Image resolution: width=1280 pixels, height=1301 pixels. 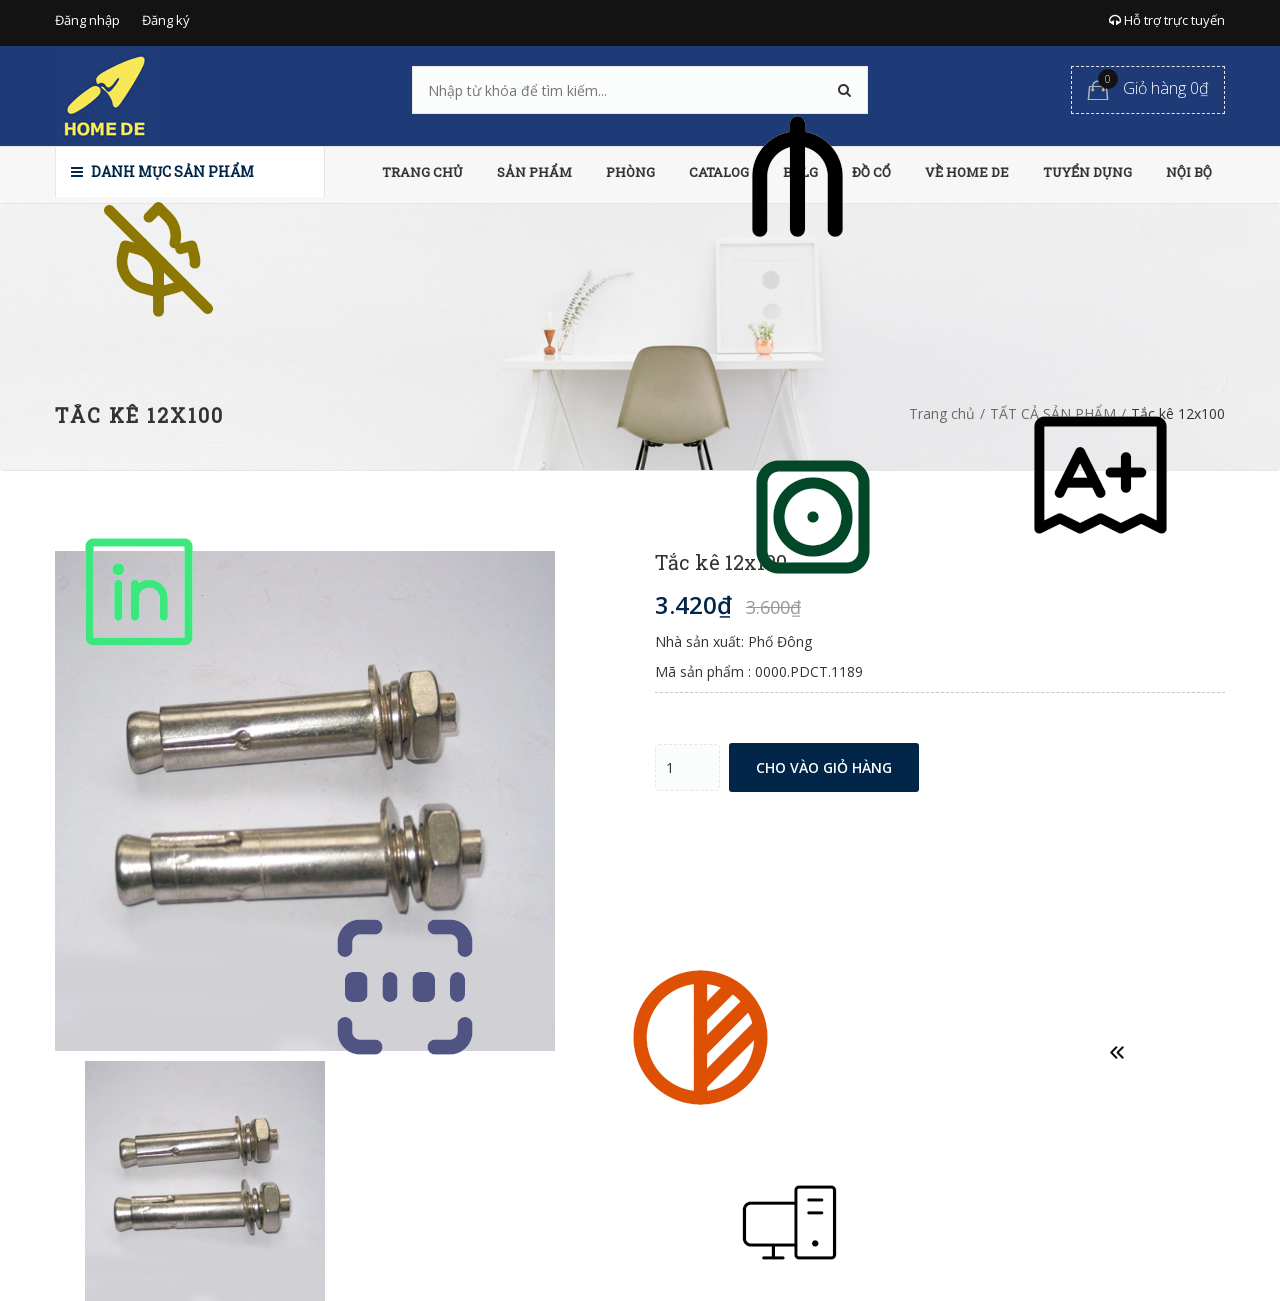 What do you see at coordinates (797, 176) in the screenshot?
I see `indicates azerbaijani manat currency` at bounding box center [797, 176].